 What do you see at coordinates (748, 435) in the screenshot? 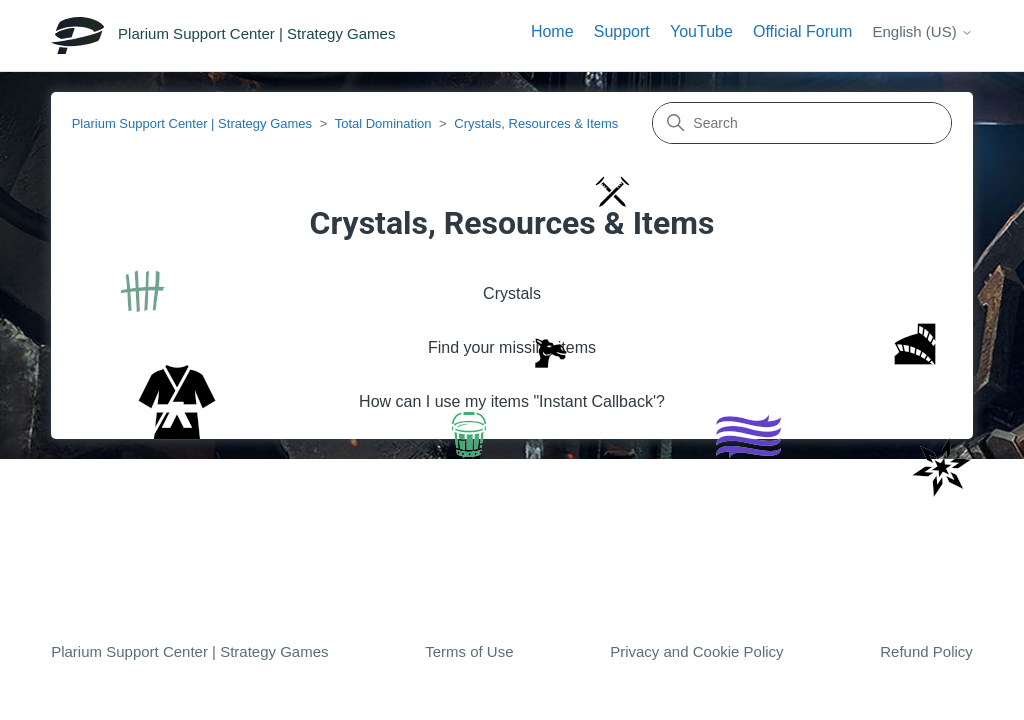
I see `indicates water or ocean-related content` at bounding box center [748, 435].